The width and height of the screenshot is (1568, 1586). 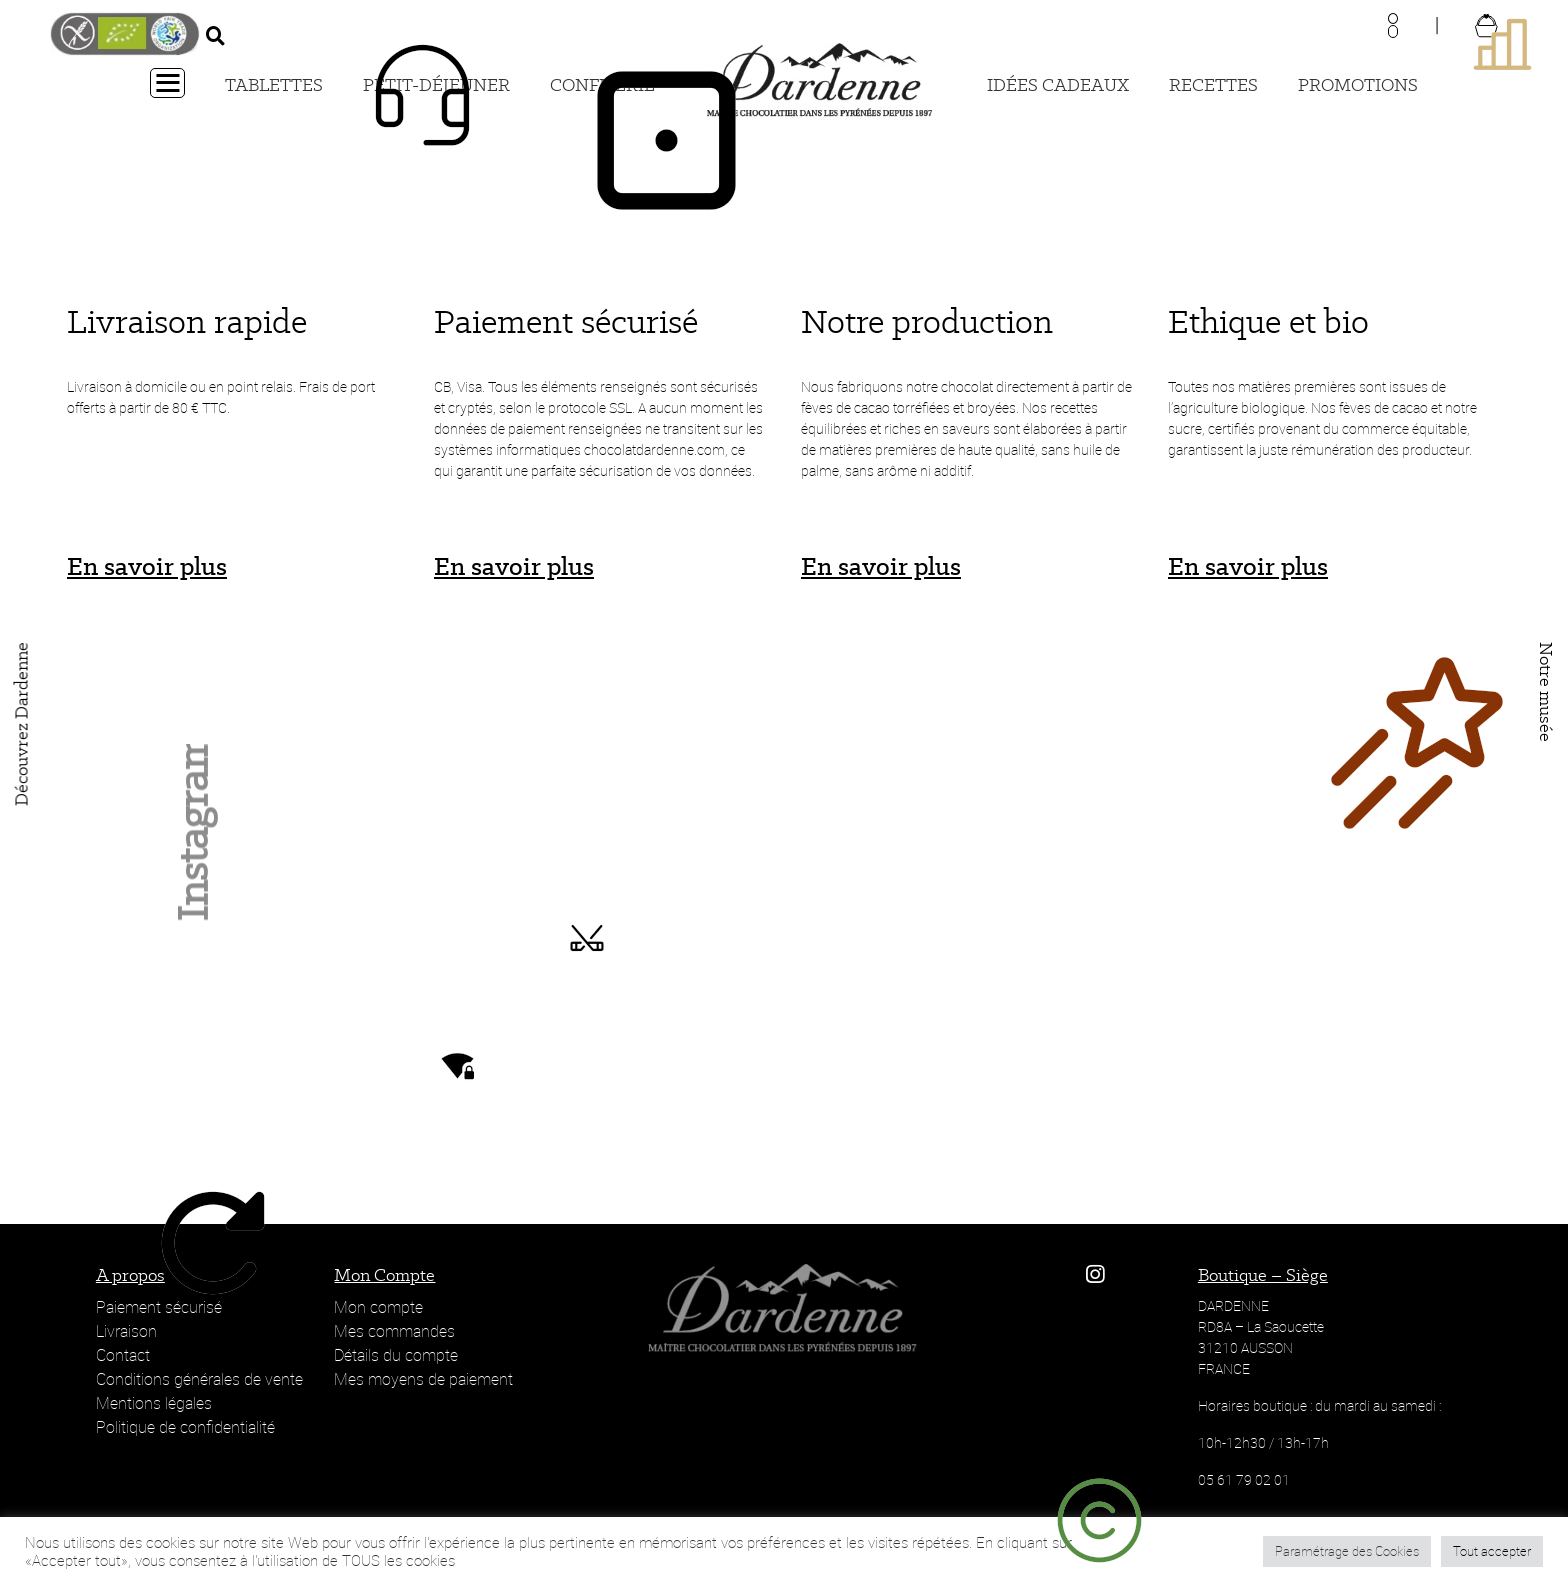 What do you see at coordinates (666, 140) in the screenshot?
I see `roll the dice or generate a random result` at bounding box center [666, 140].